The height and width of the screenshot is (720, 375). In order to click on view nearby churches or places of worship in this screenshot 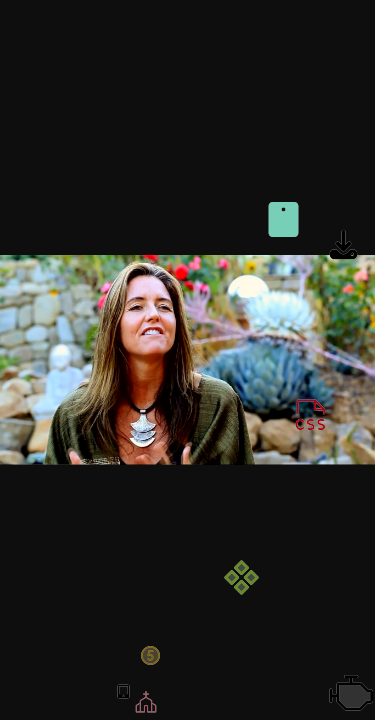, I will do `click(146, 703)`.